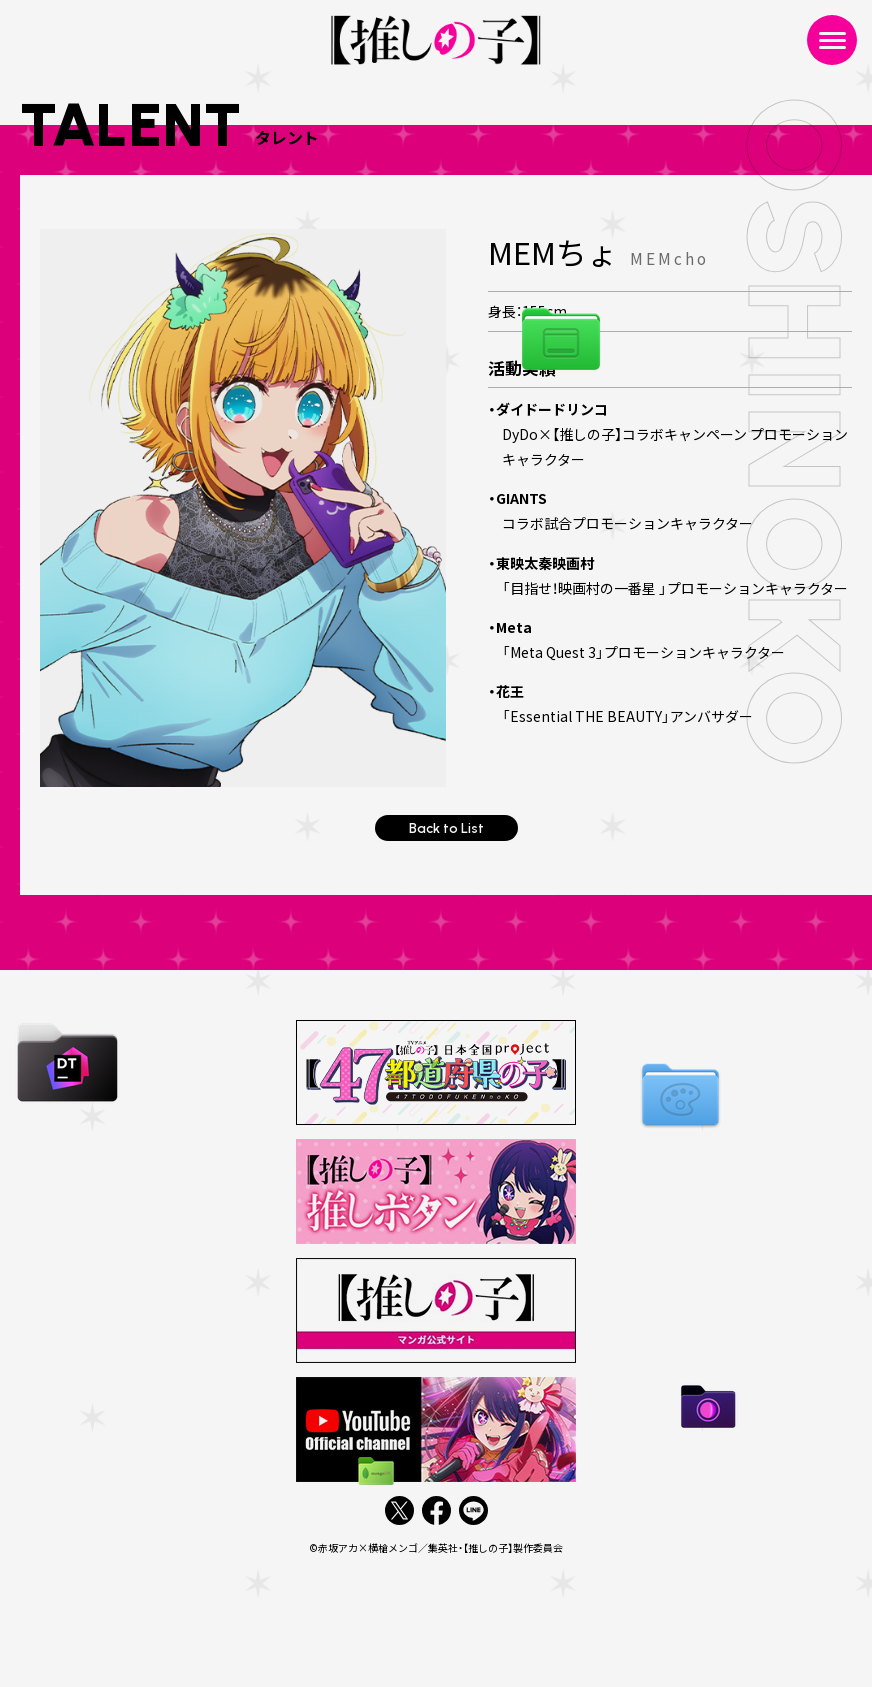 This screenshot has width=872, height=1687. Describe the element at coordinates (376, 1472) in the screenshot. I see `open folder containing MongoDB database files` at that location.